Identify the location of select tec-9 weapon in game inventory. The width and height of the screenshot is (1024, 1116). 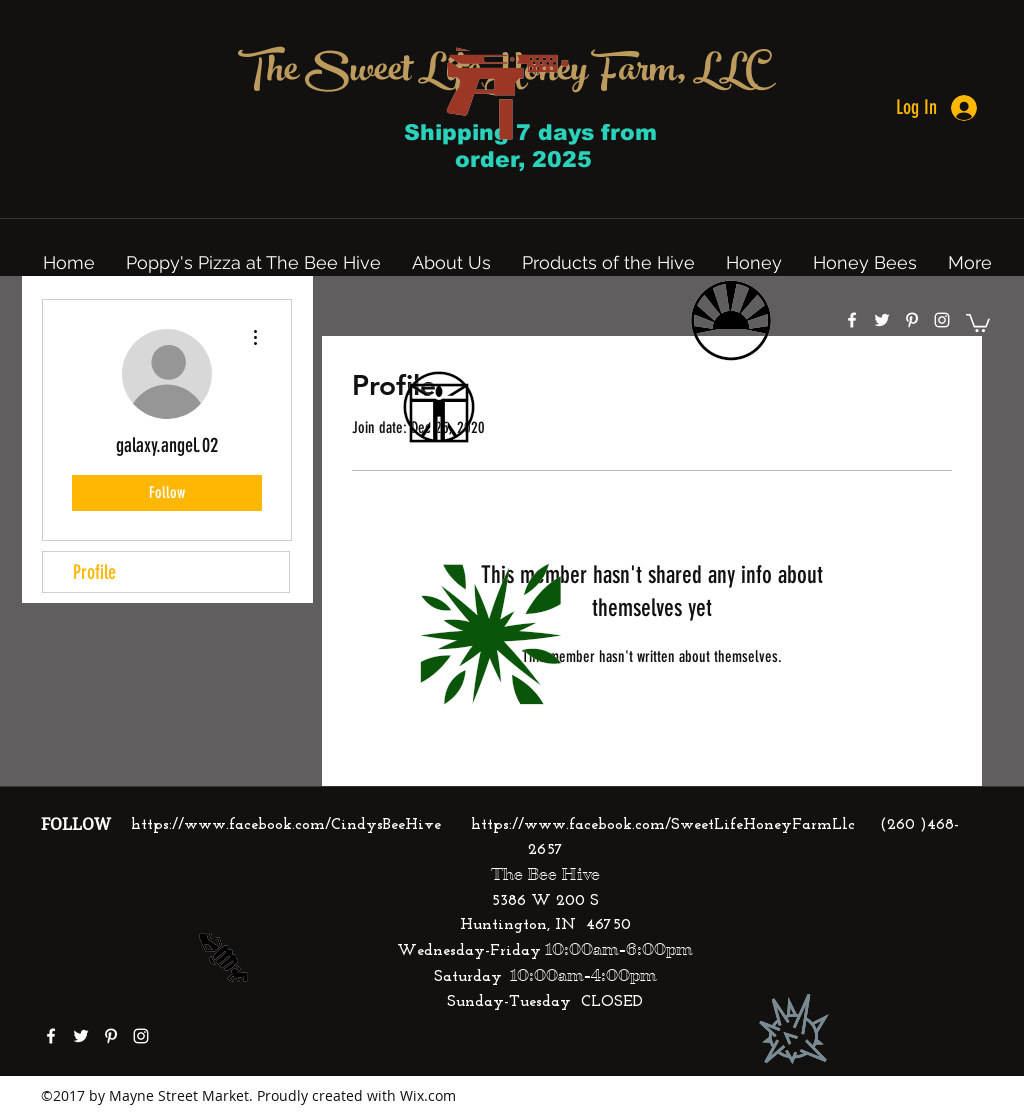
(507, 93).